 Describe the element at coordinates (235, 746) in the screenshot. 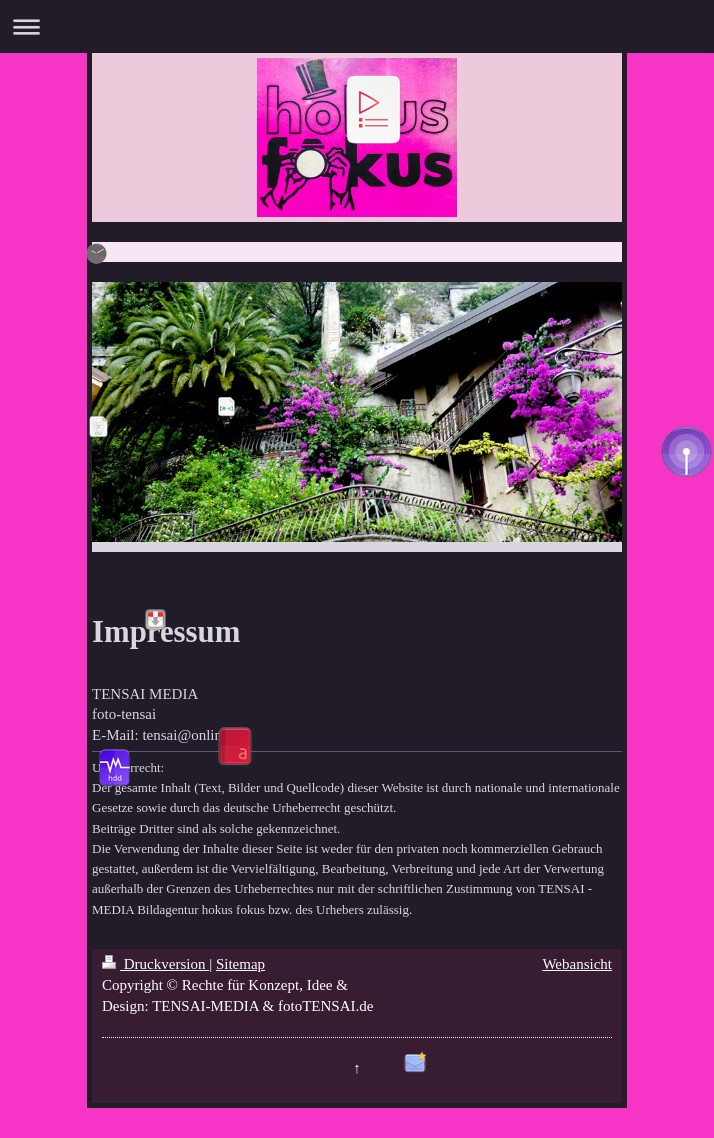

I see `open the dictionary app` at that location.